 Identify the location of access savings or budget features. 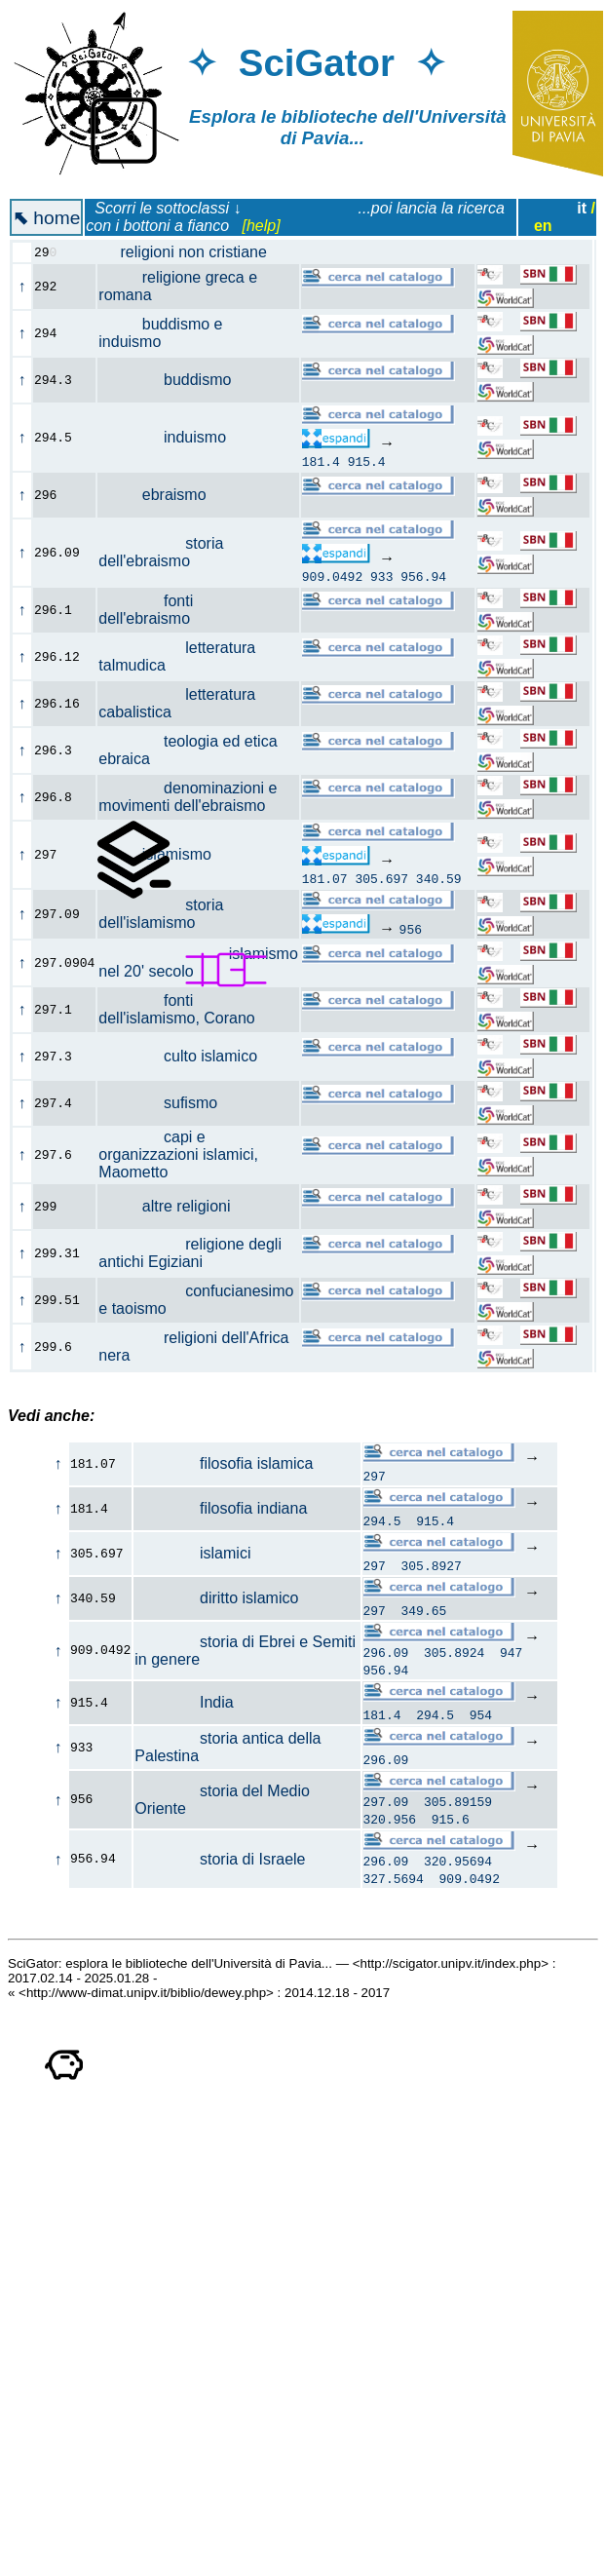
(63, 2064).